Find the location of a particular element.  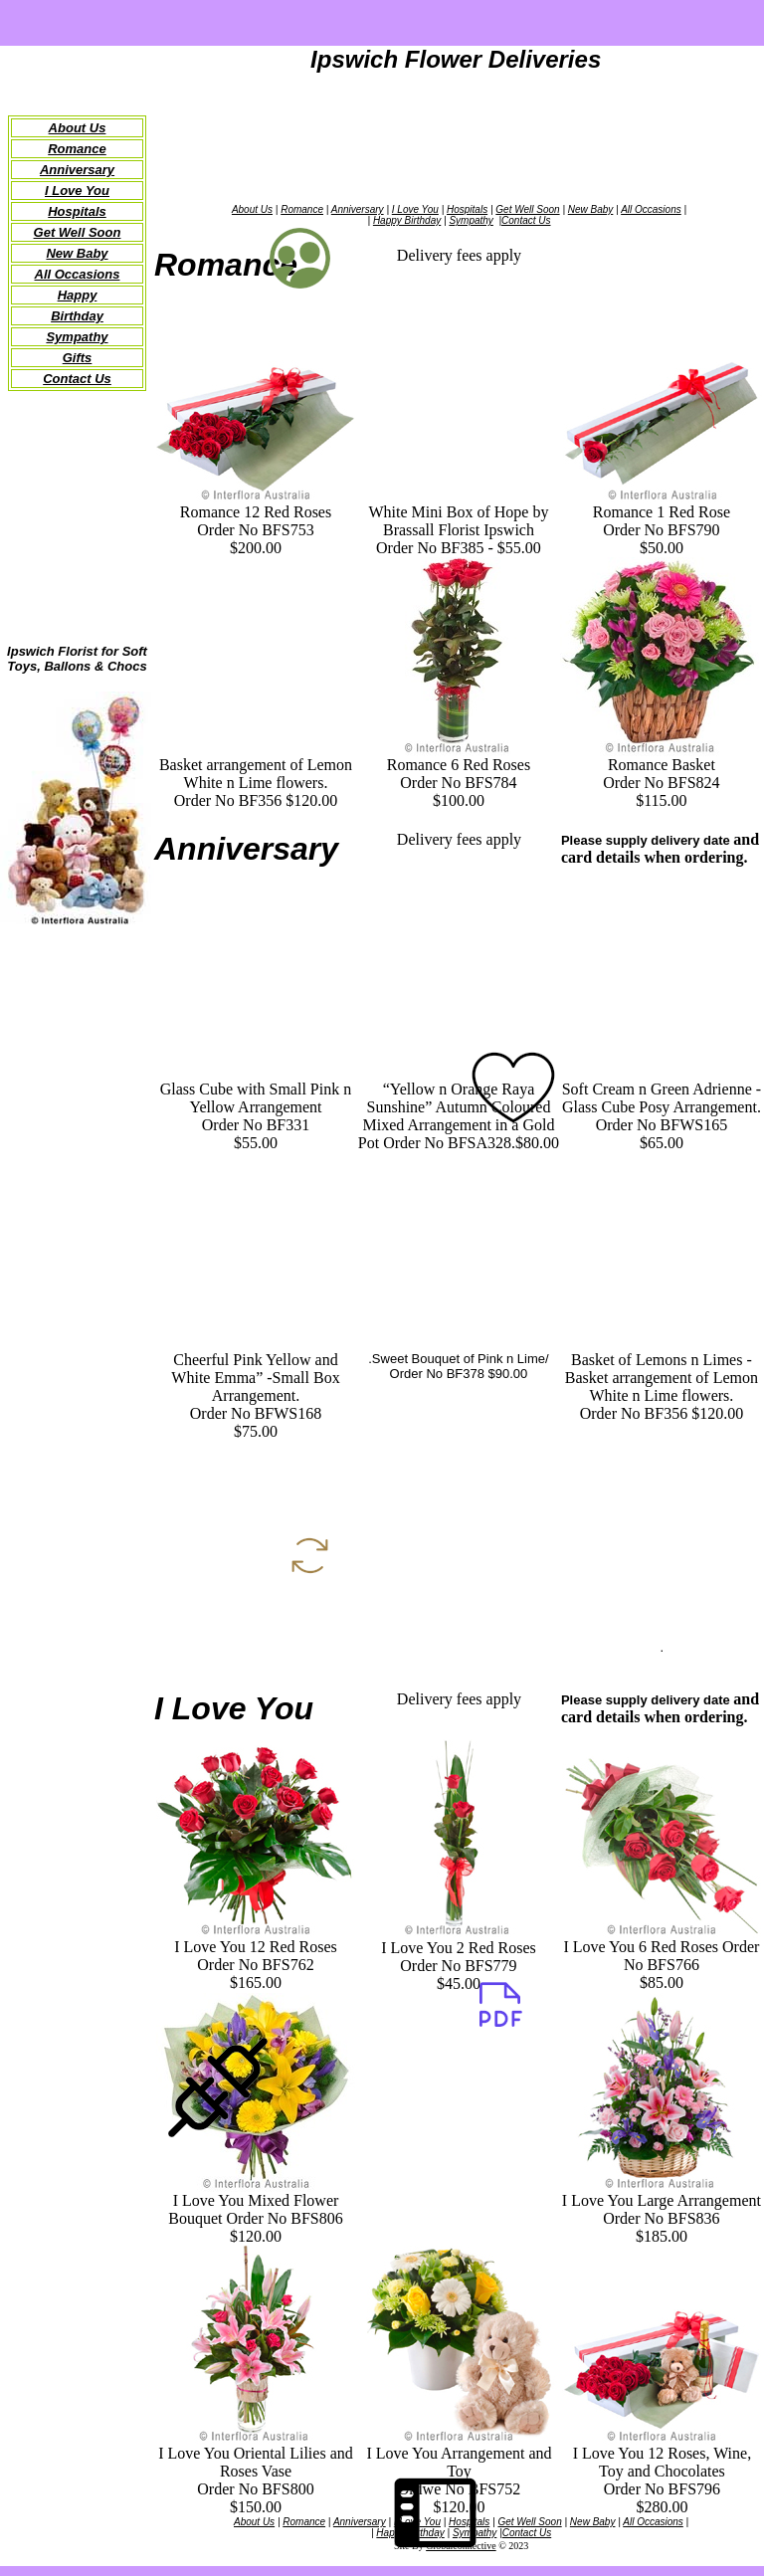

toggle the sidebar panel is located at coordinates (435, 2512).